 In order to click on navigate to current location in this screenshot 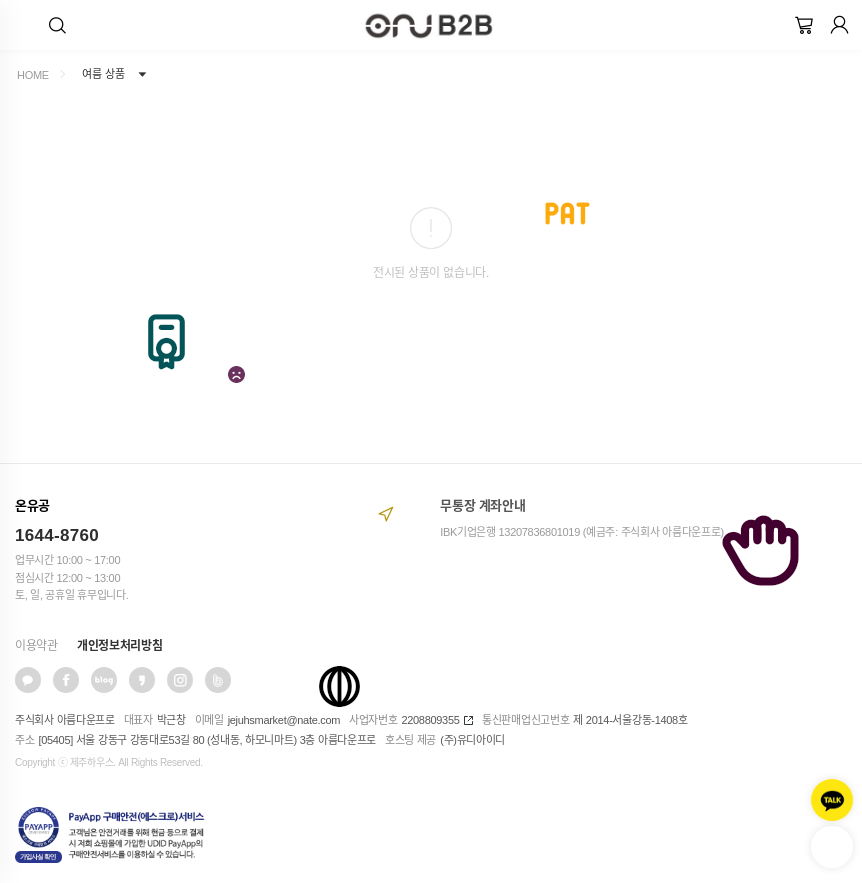, I will do `click(385, 514)`.